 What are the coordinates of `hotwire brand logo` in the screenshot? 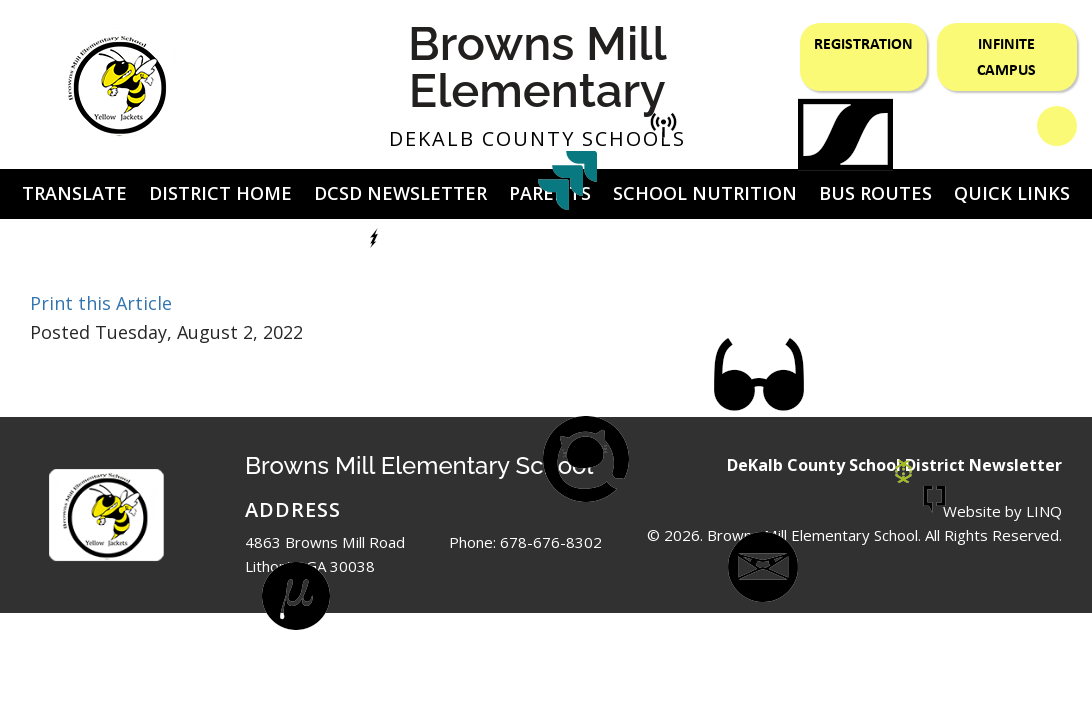 It's located at (374, 238).